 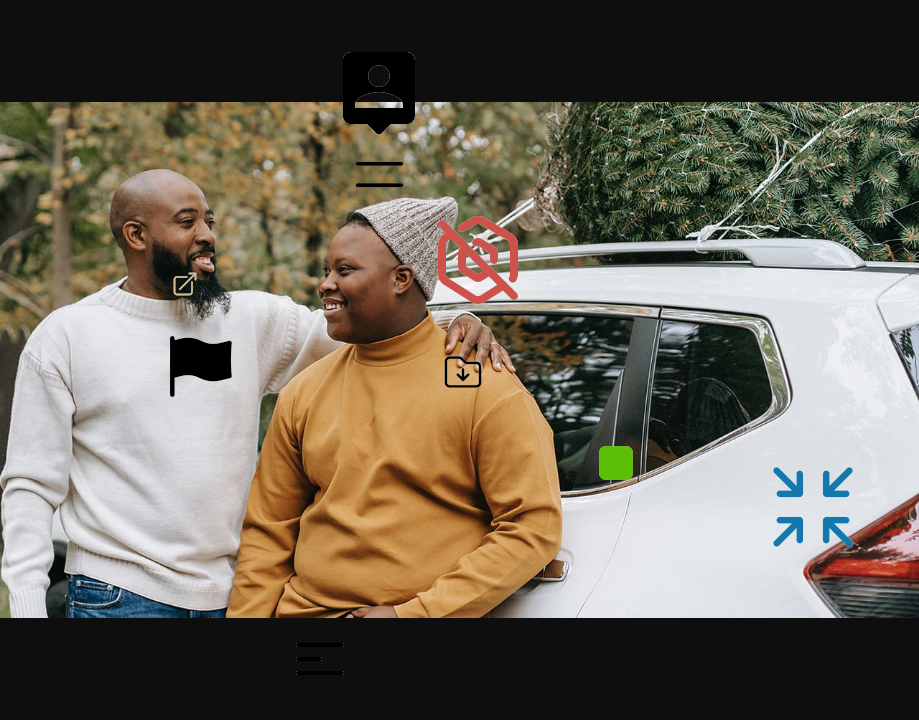 What do you see at coordinates (478, 260) in the screenshot?
I see `disable assembly or grouping feature` at bounding box center [478, 260].